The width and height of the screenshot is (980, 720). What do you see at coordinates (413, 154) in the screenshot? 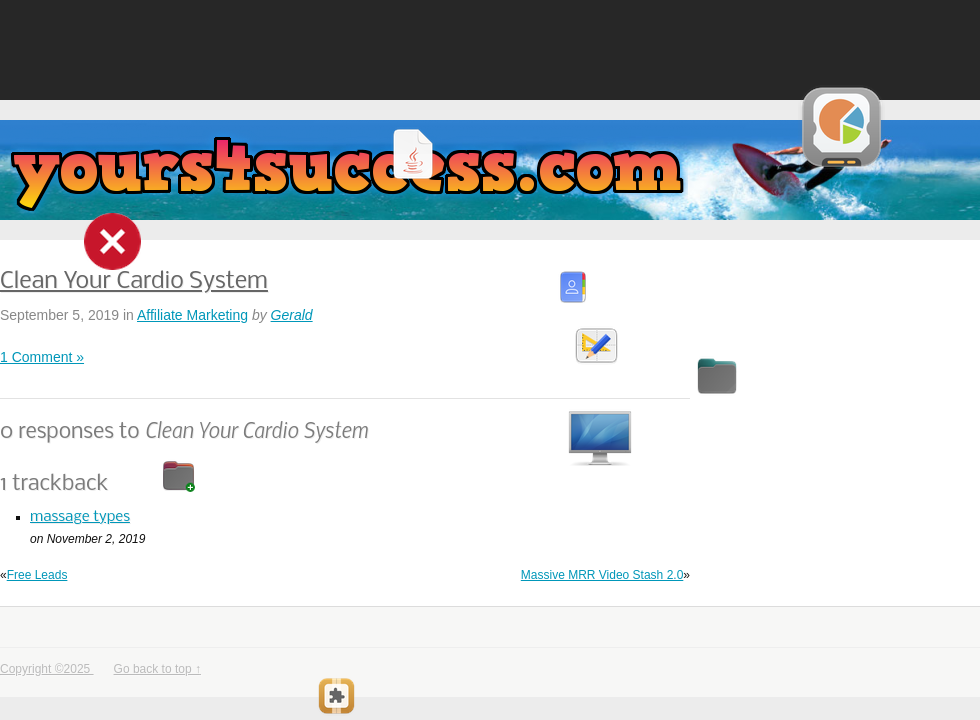
I see `java source code file` at bounding box center [413, 154].